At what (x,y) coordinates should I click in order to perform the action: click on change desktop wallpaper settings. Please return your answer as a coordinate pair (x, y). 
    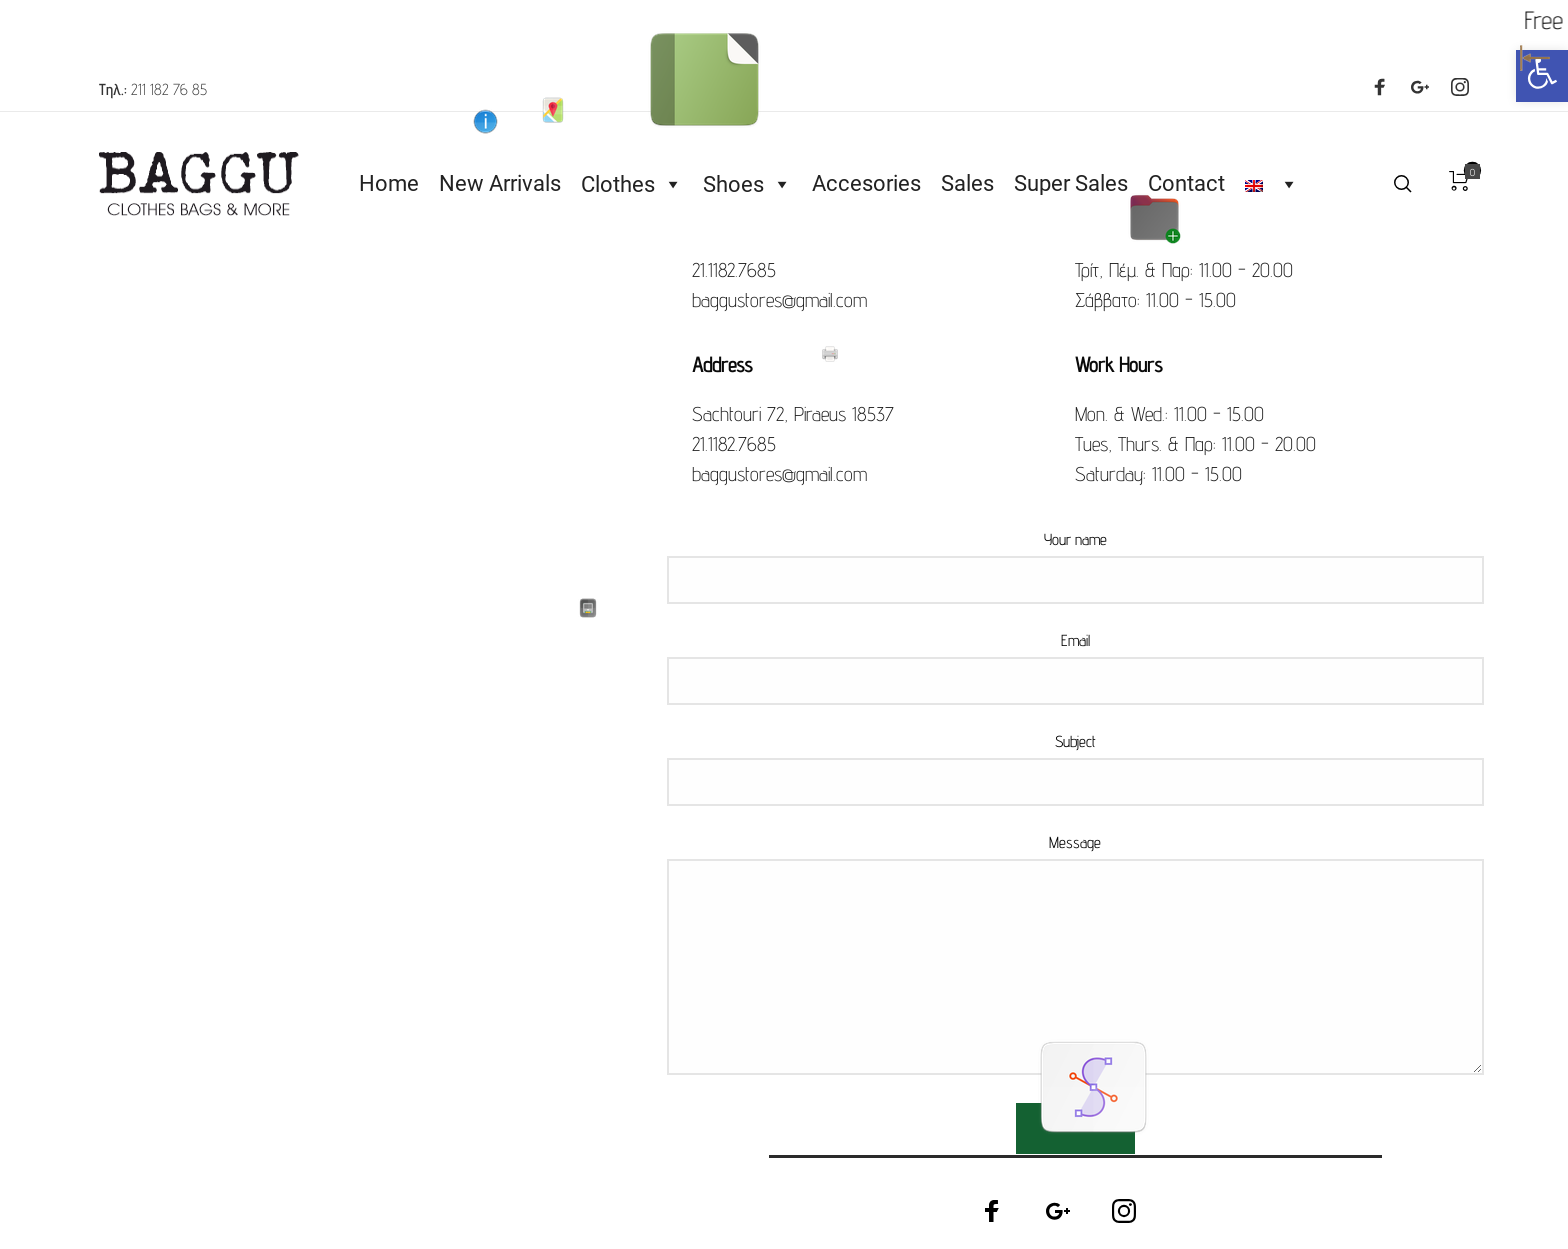
    Looking at the image, I should click on (704, 75).